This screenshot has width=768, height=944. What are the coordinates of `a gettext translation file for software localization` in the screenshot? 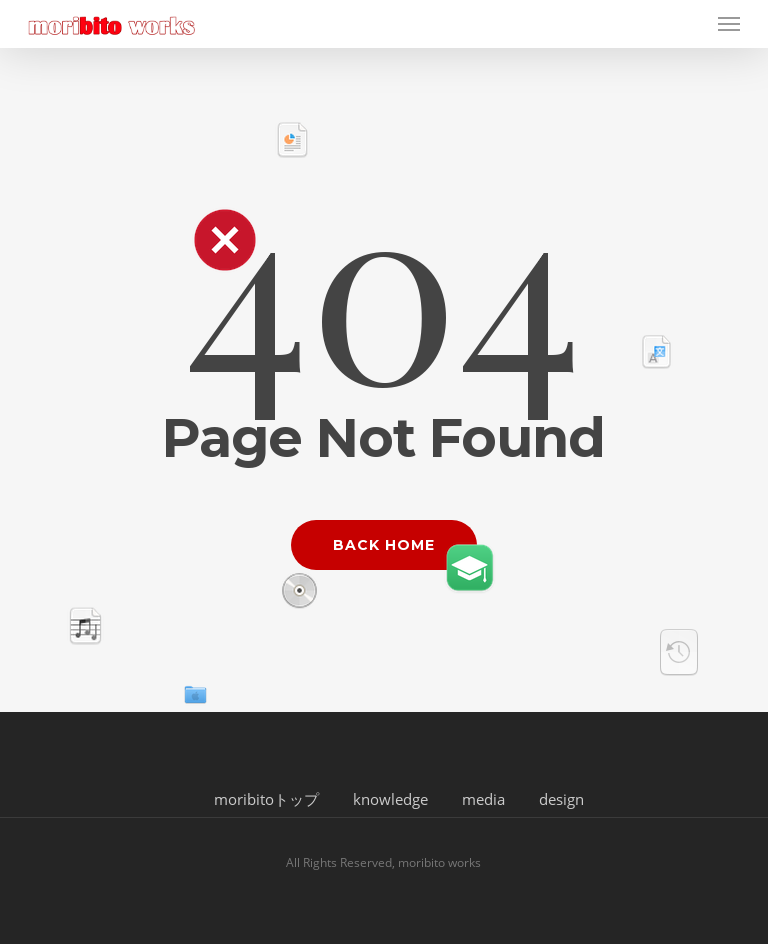 It's located at (656, 351).